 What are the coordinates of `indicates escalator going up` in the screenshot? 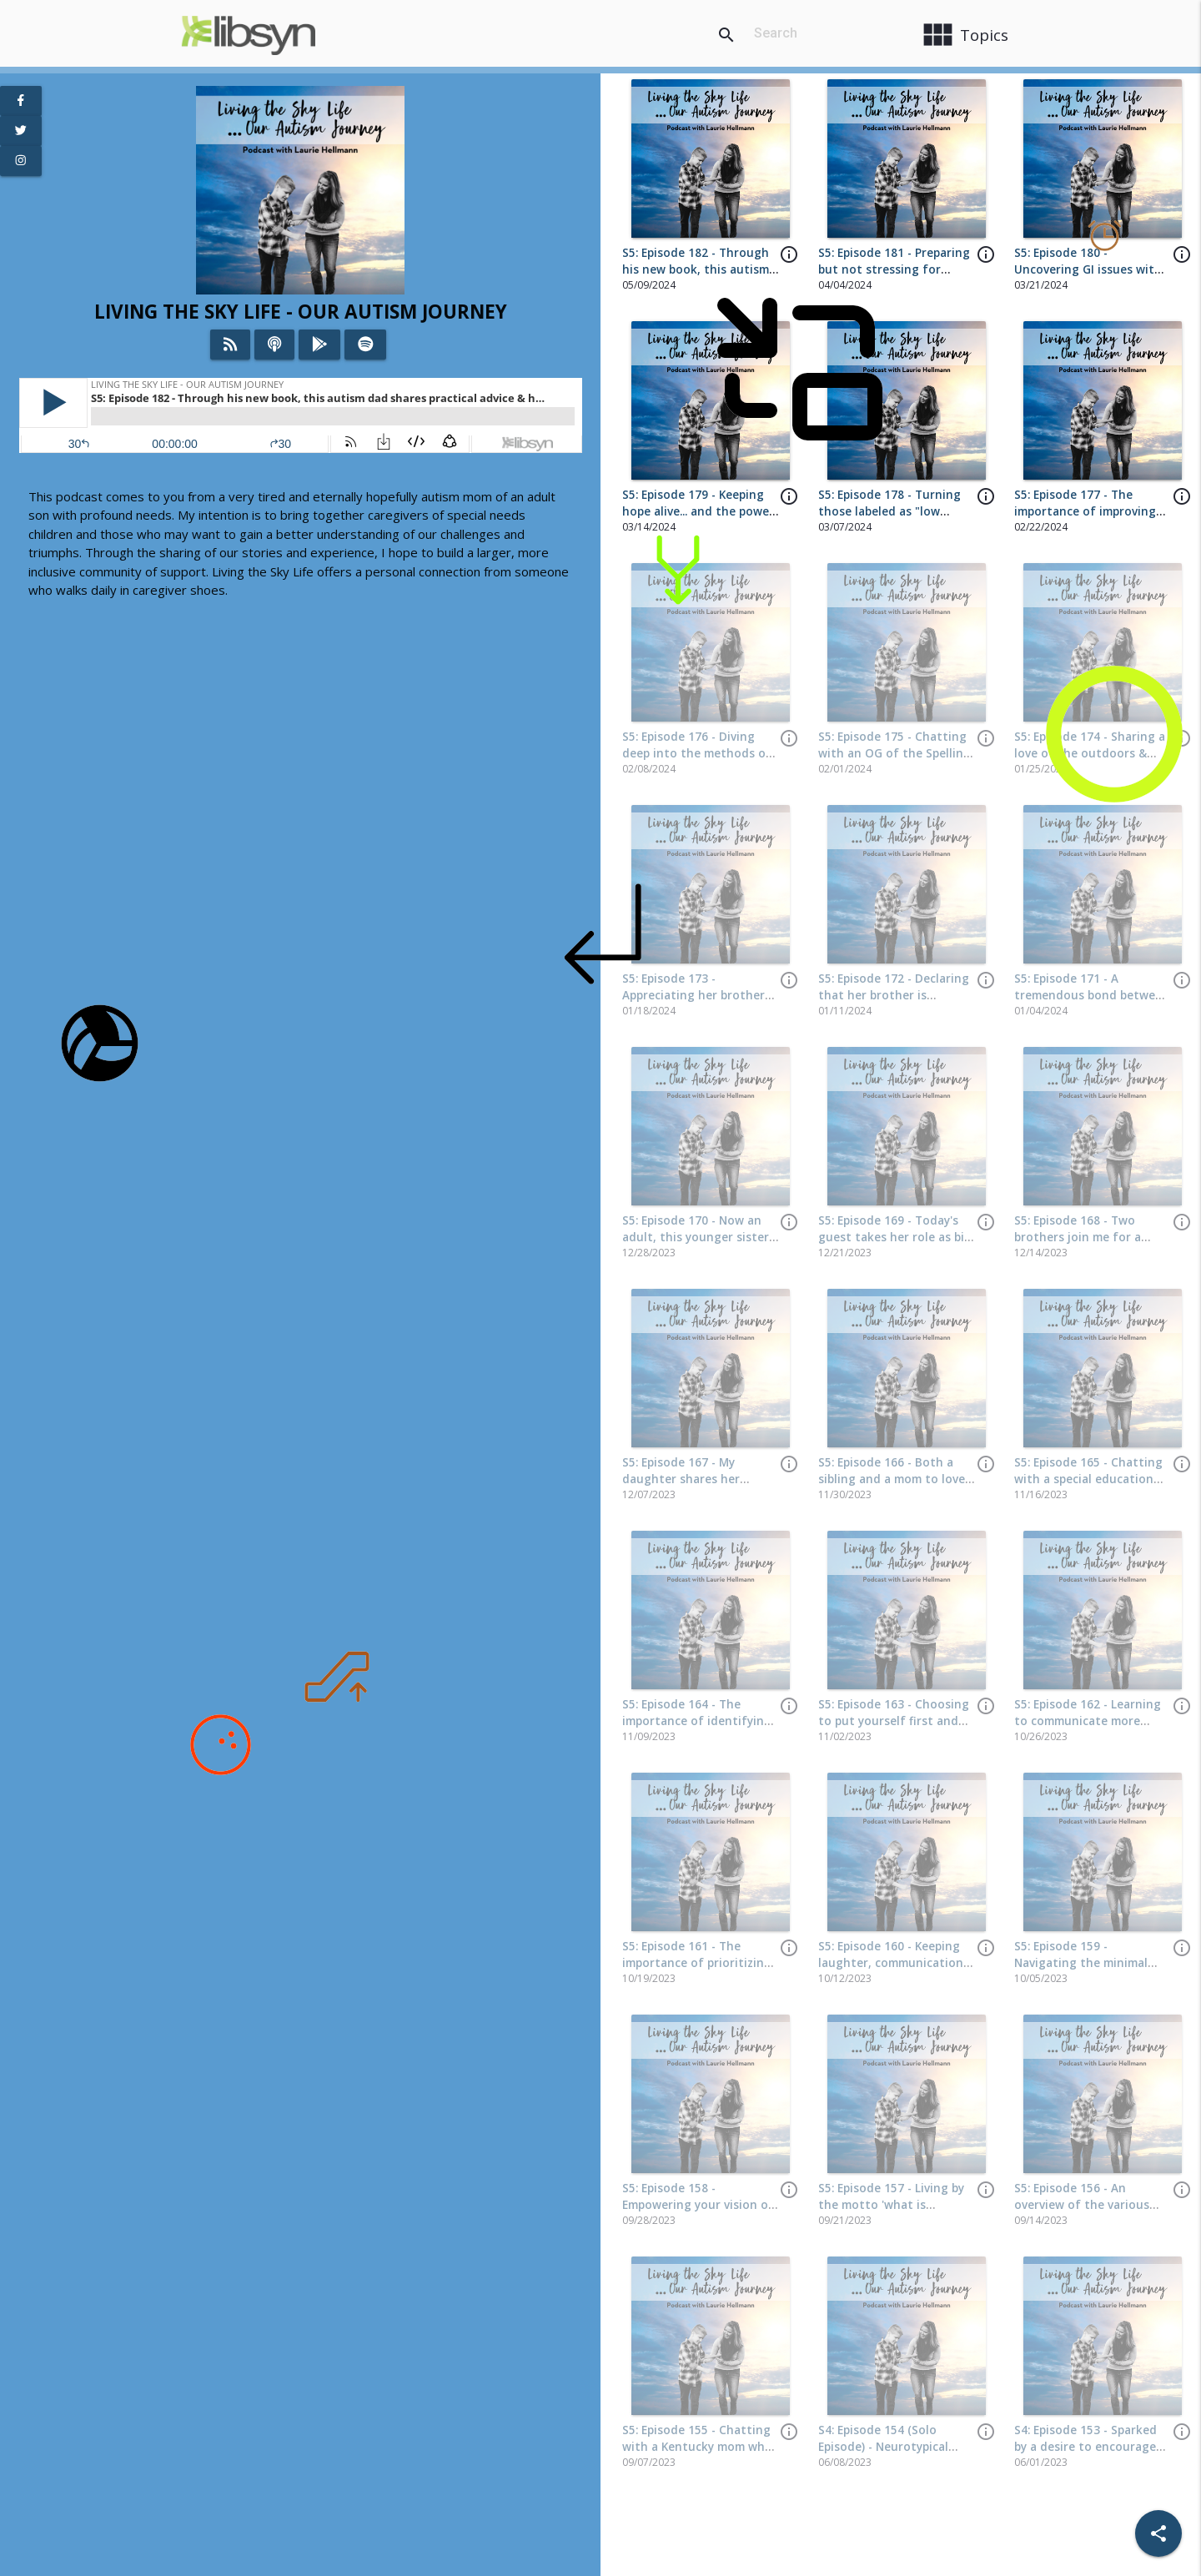 It's located at (337, 1677).